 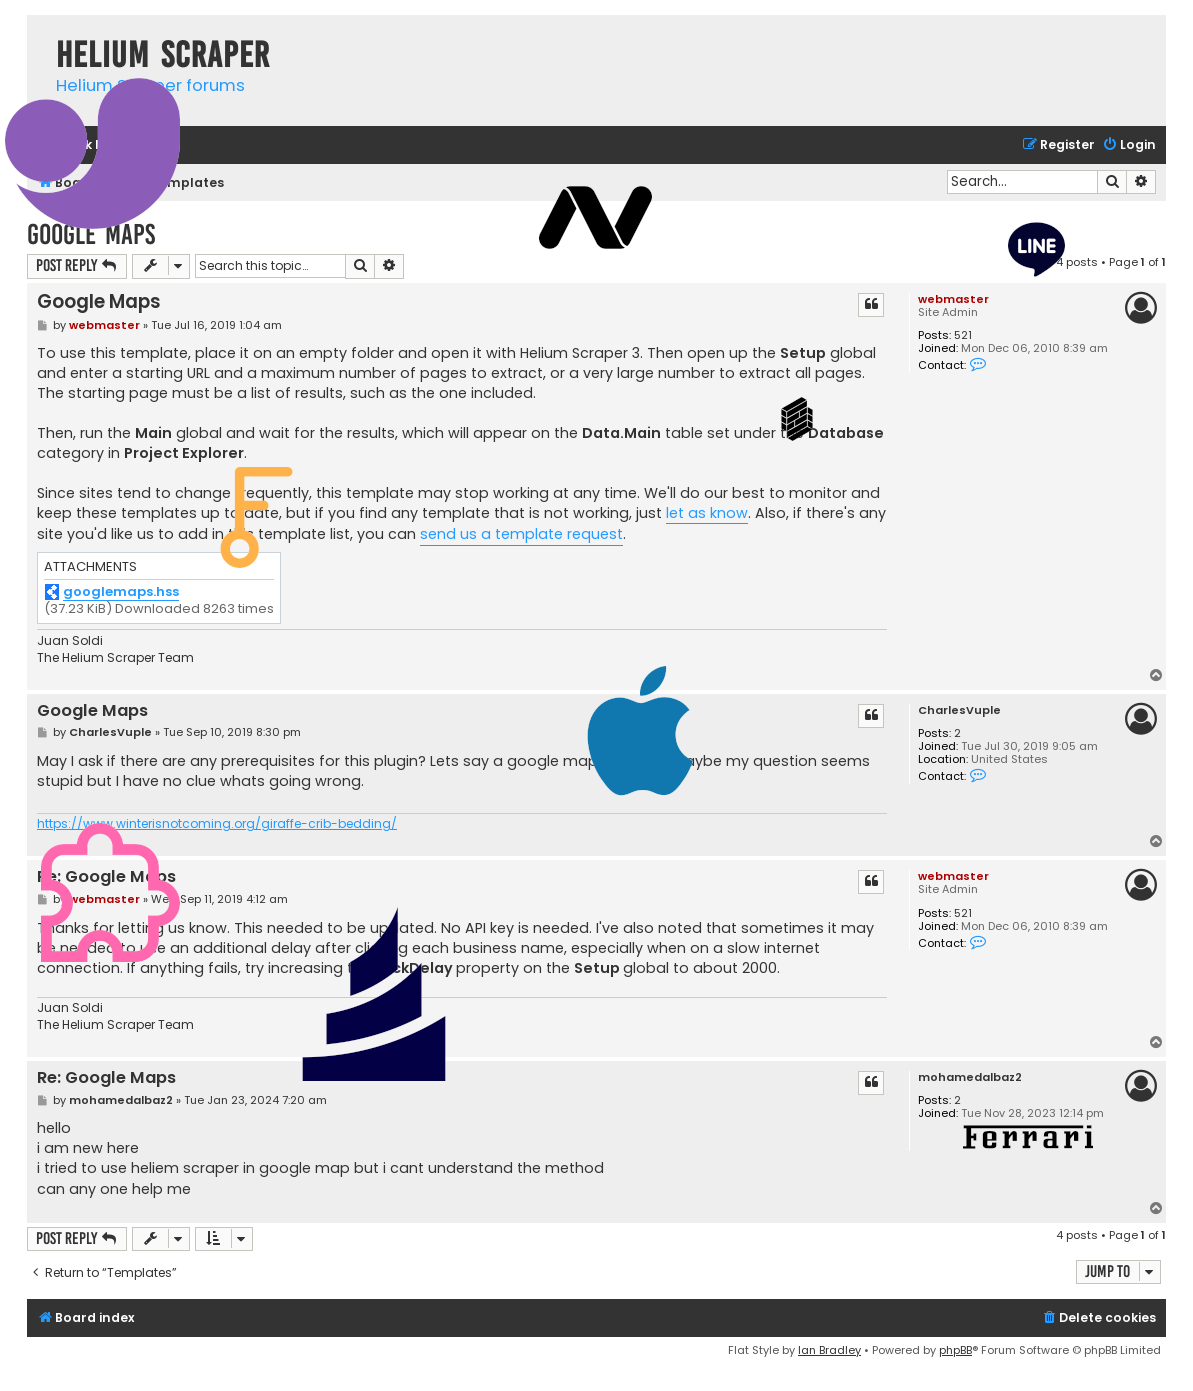 I want to click on namecheap domain registrar logo, so click(x=595, y=217).